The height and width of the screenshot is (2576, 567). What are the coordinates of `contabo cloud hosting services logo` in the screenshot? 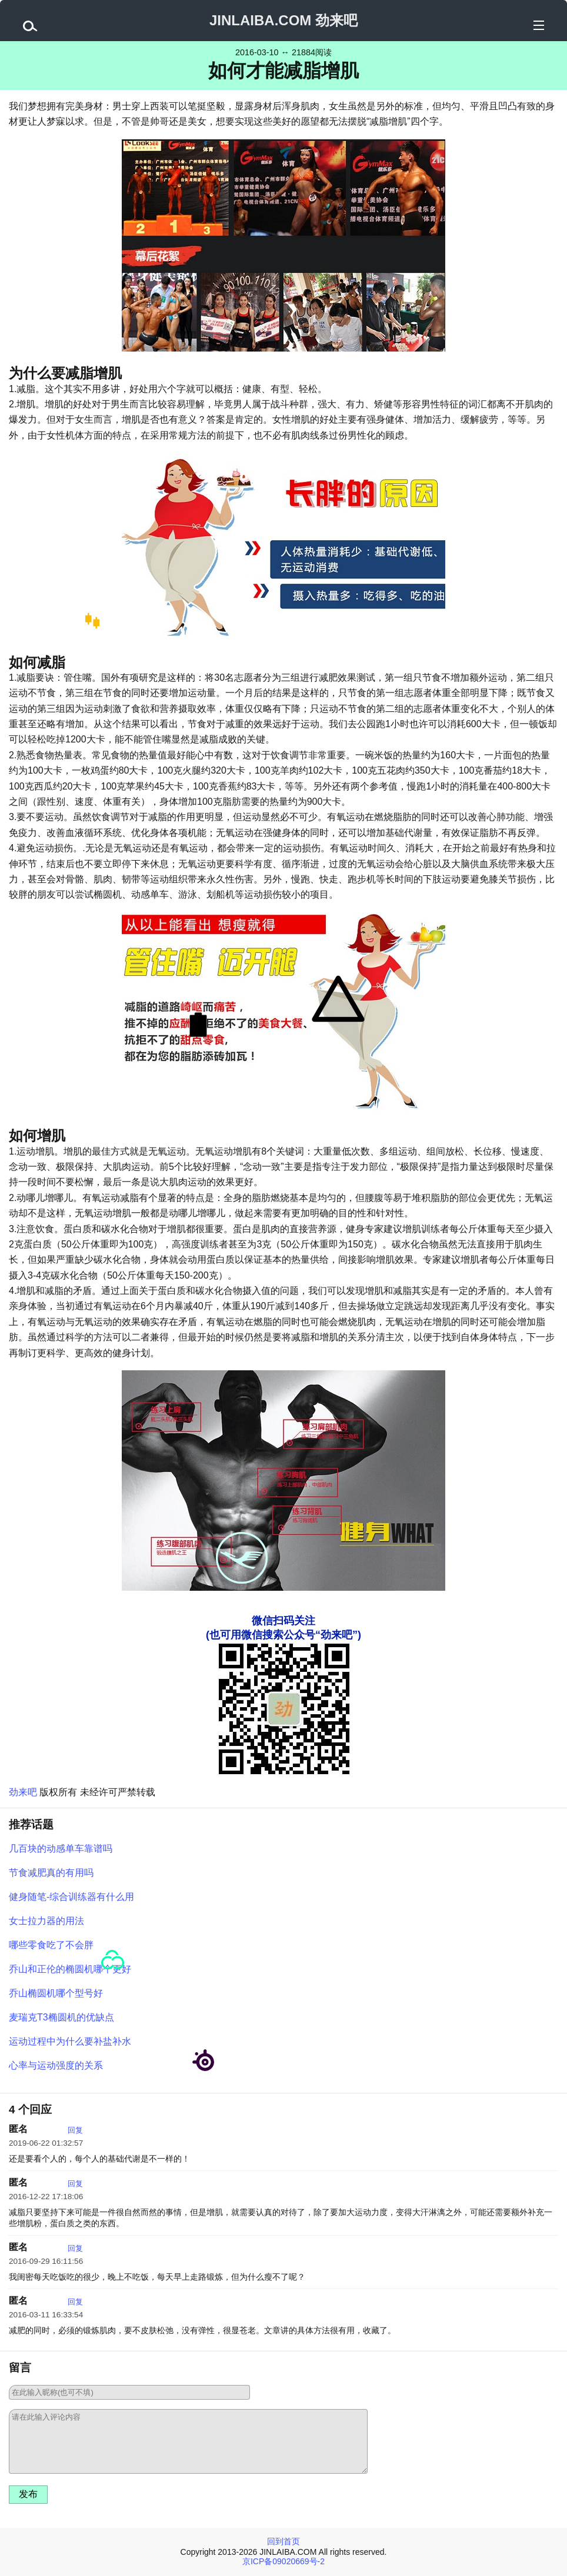 It's located at (112, 1959).